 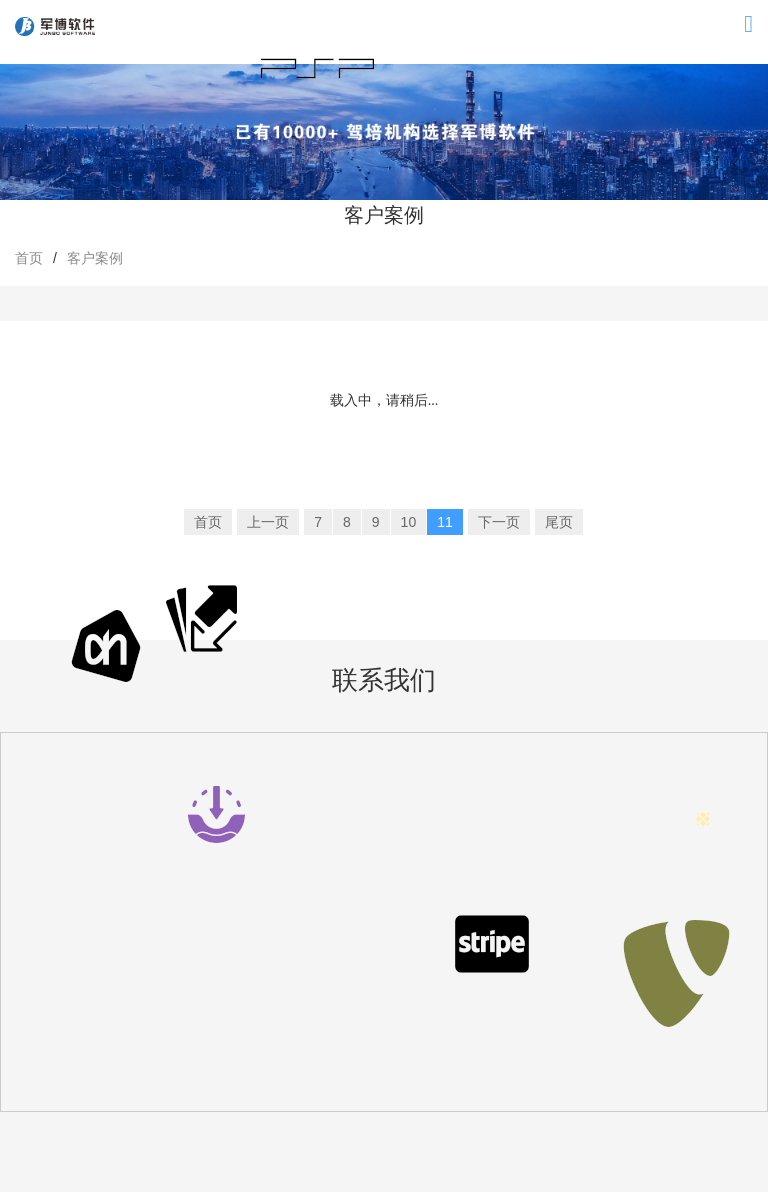 What do you see at coordinates (216, 814) in the screenshot?
I see `open AB Download Manager application` at bounding box center [216, 814].